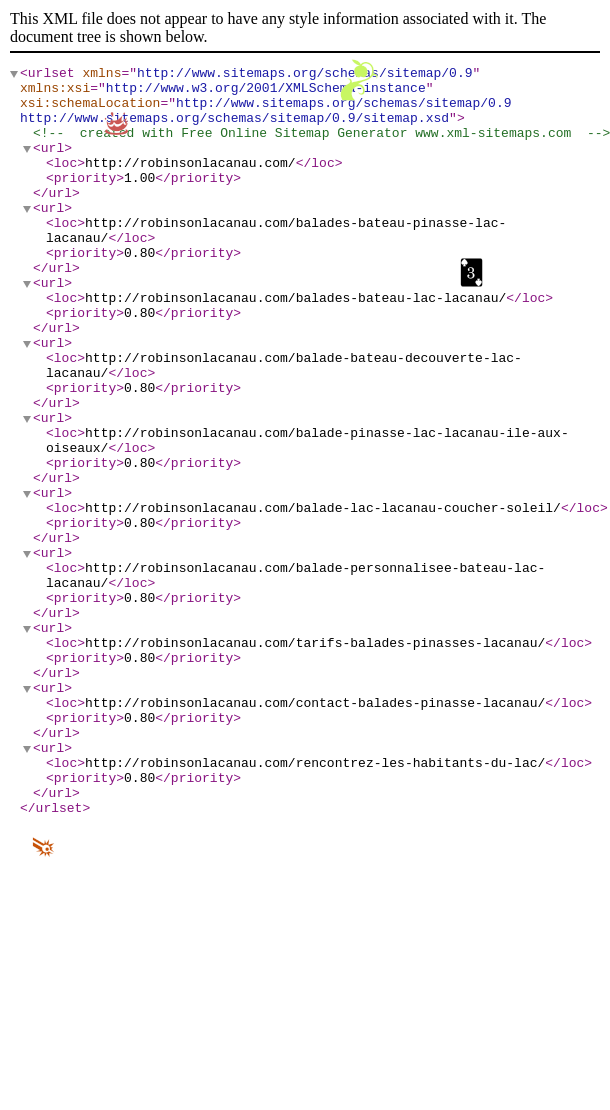 This screenshot has height=1110, width=610. I want to click on water effect or splash animation trigger, so click(116, 123).